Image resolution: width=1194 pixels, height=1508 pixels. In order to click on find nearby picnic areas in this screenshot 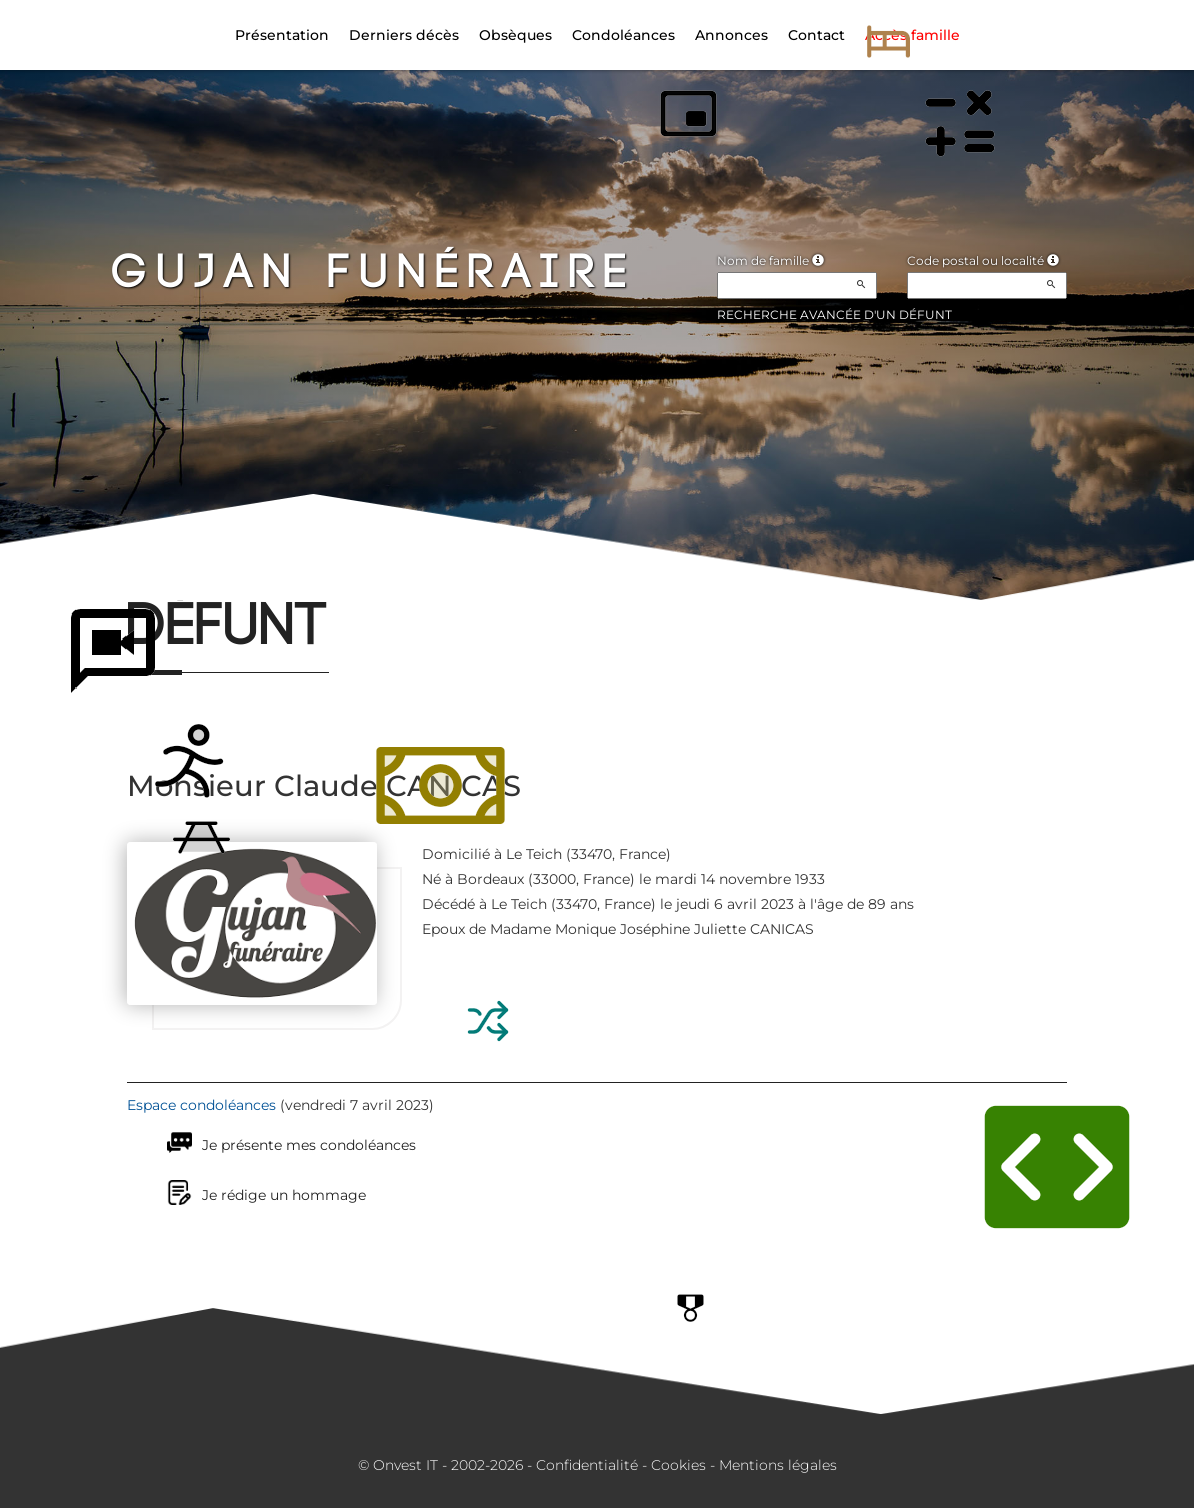, I will do `click(201, 837)`.